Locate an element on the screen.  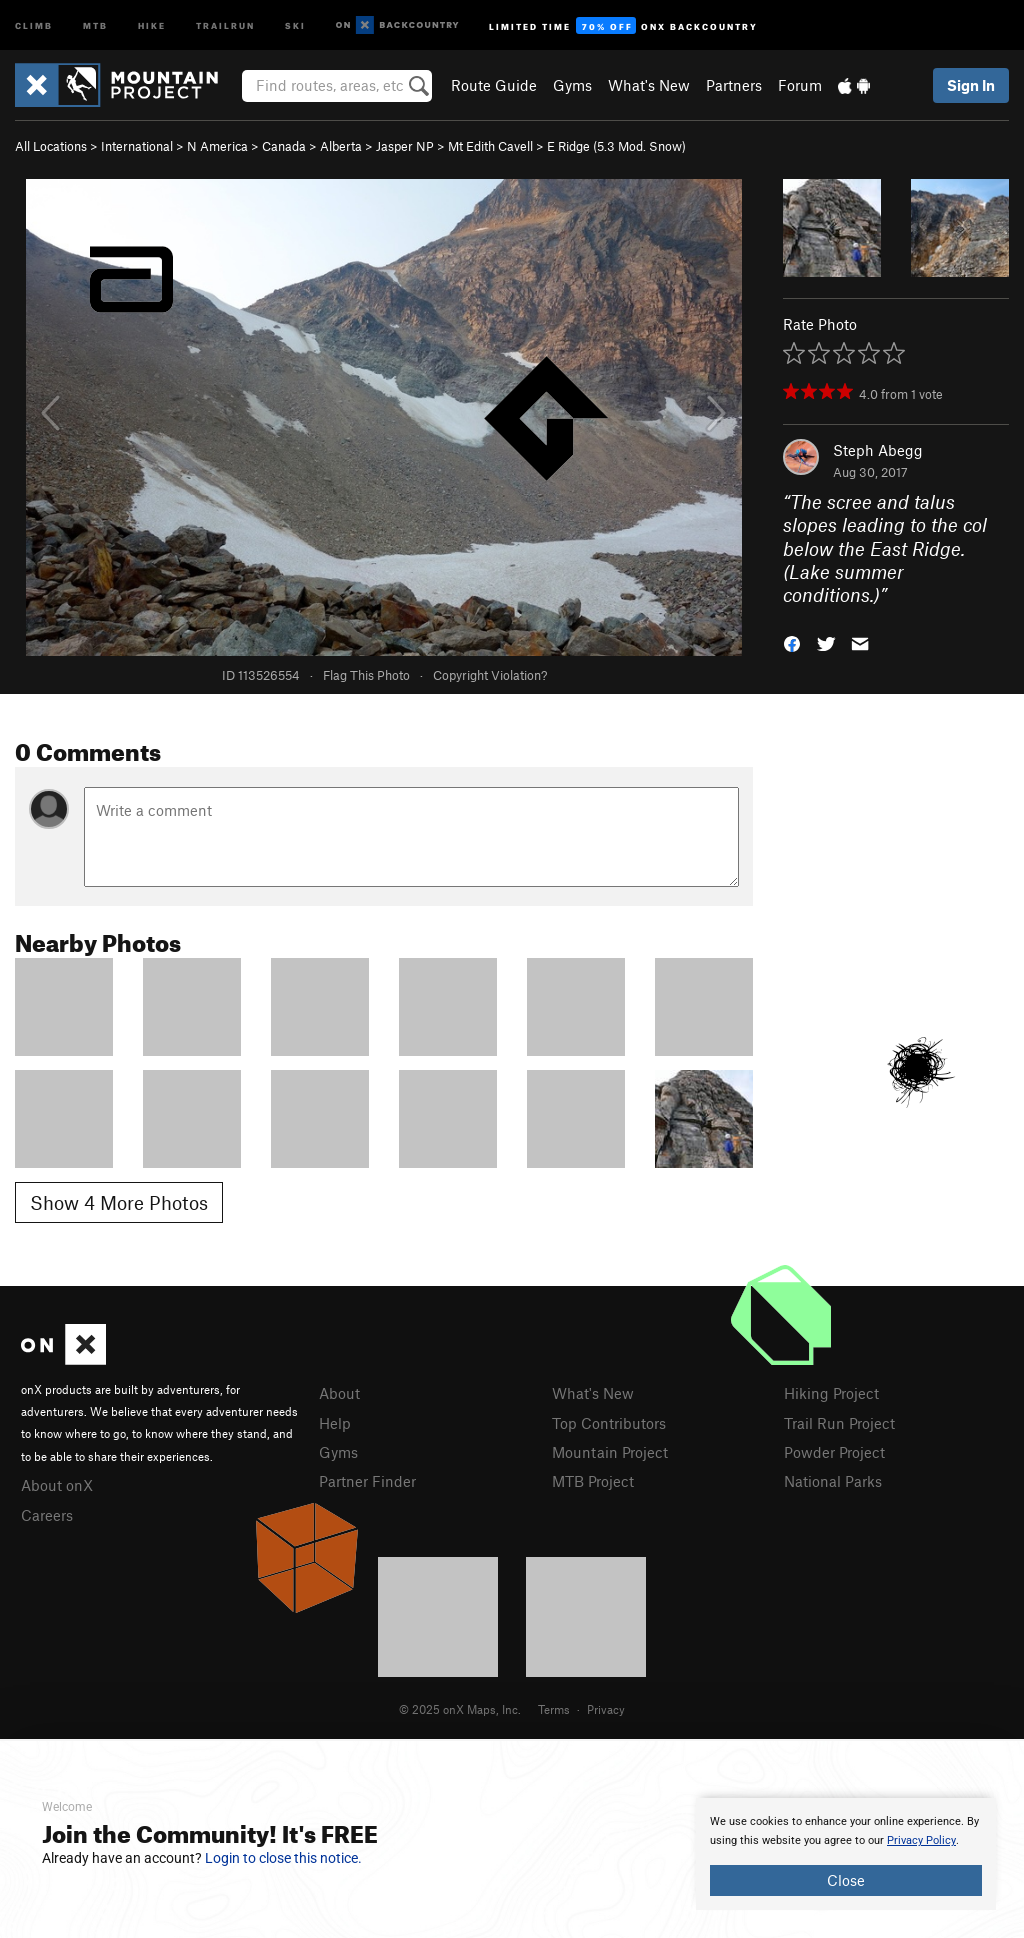
dart programming language logo is located at coordinates (781, 1315).